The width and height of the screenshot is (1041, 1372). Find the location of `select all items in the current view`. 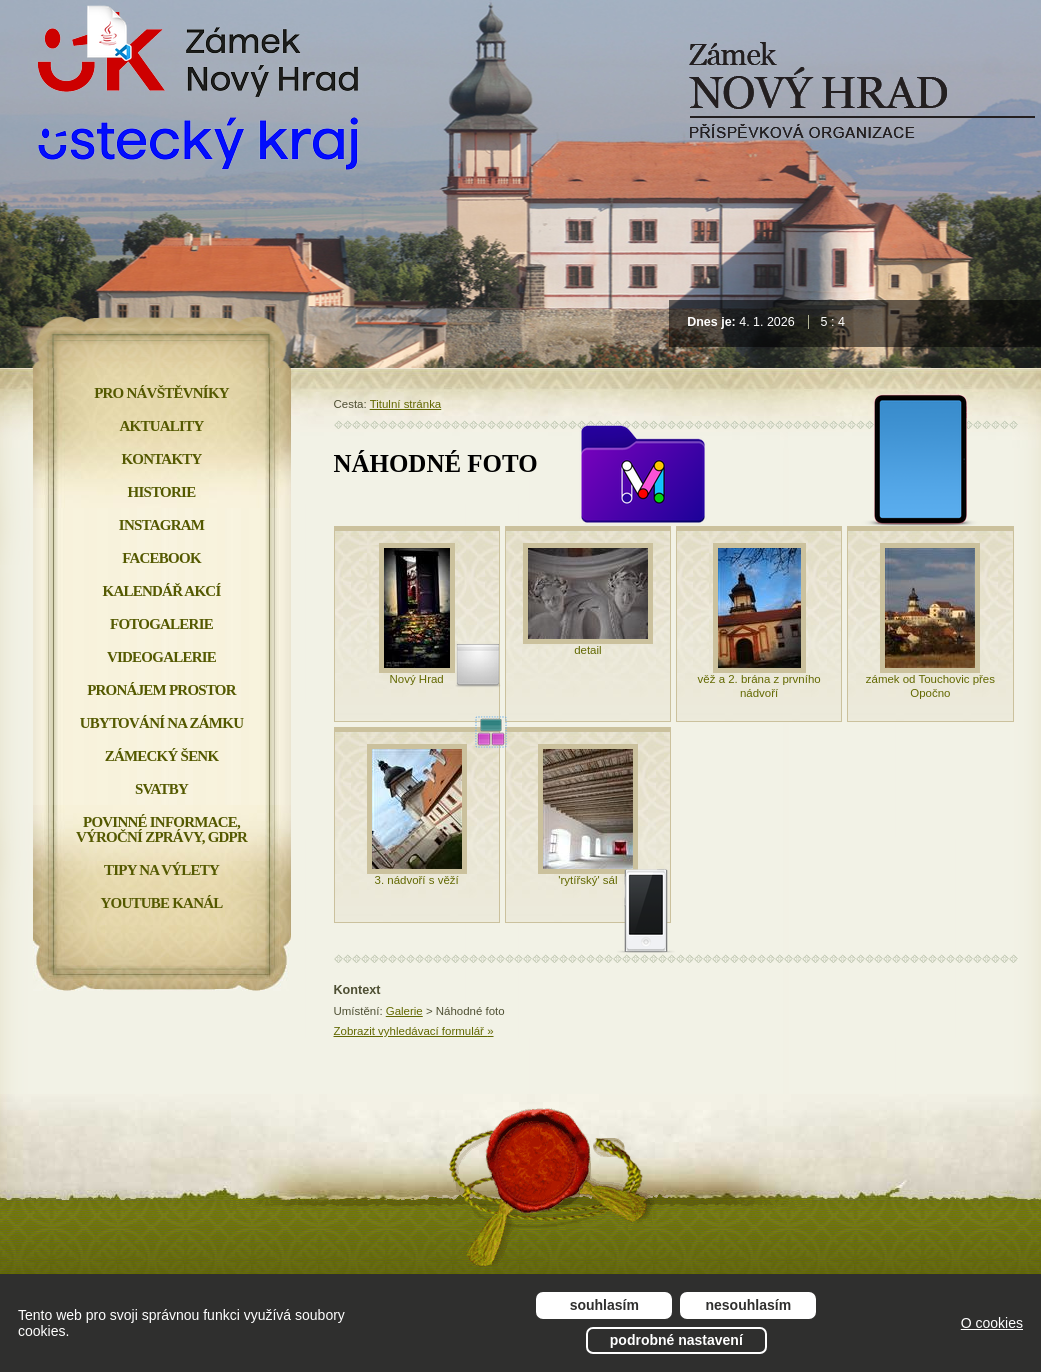

select all items in the current view is located at coordinates (491, 732).